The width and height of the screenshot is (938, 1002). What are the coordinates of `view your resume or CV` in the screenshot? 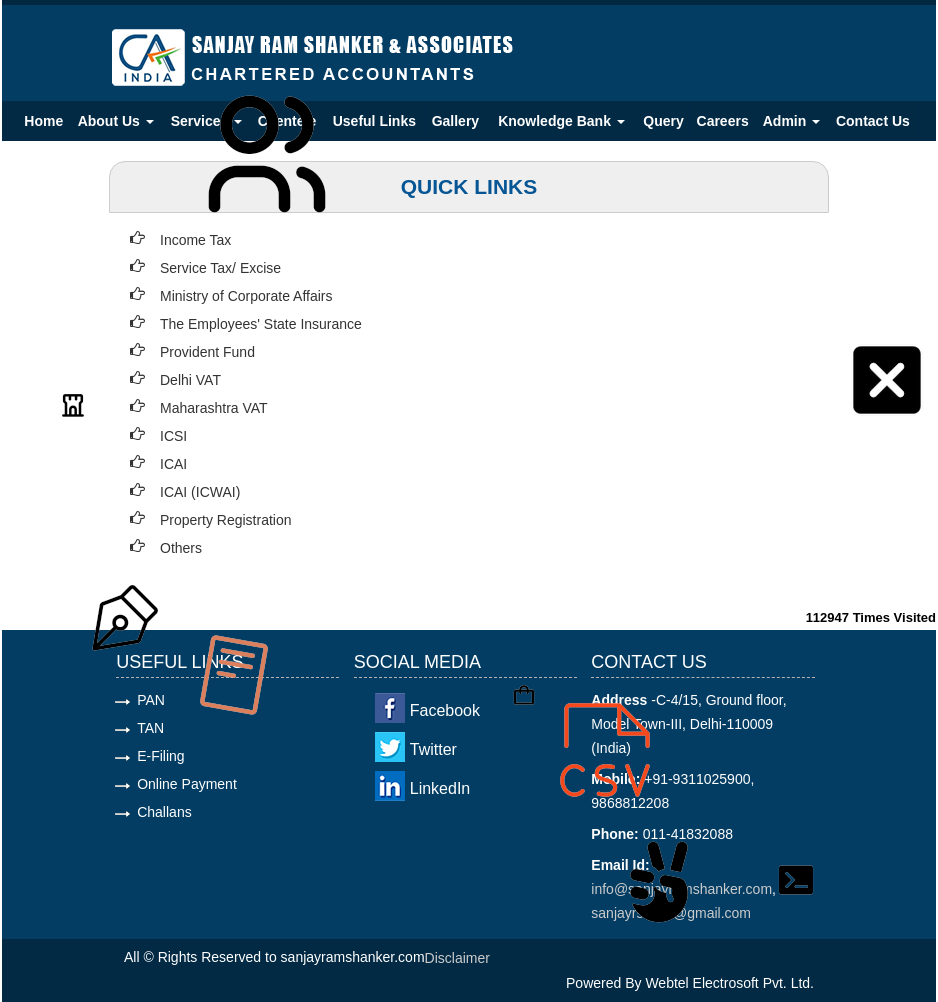 It's located at (234, 675).